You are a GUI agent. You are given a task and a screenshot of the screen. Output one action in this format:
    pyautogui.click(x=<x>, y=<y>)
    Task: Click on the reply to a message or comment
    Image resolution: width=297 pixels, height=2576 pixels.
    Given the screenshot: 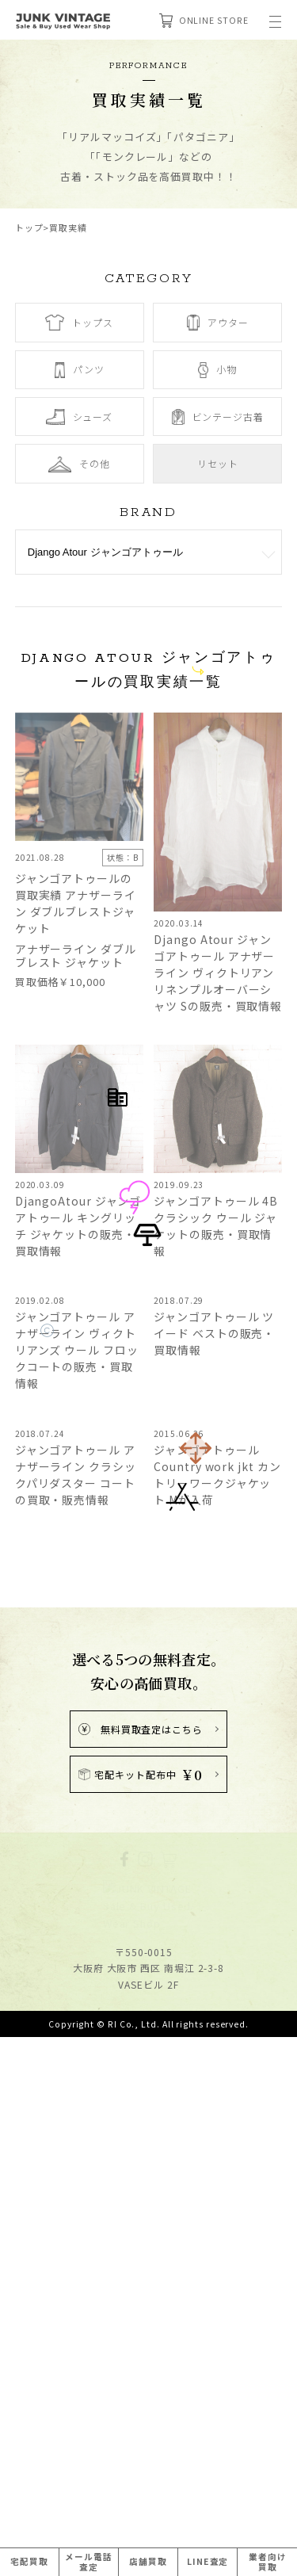 What is the action you would take?
    pyautogui.click(x=198, y=671)
    